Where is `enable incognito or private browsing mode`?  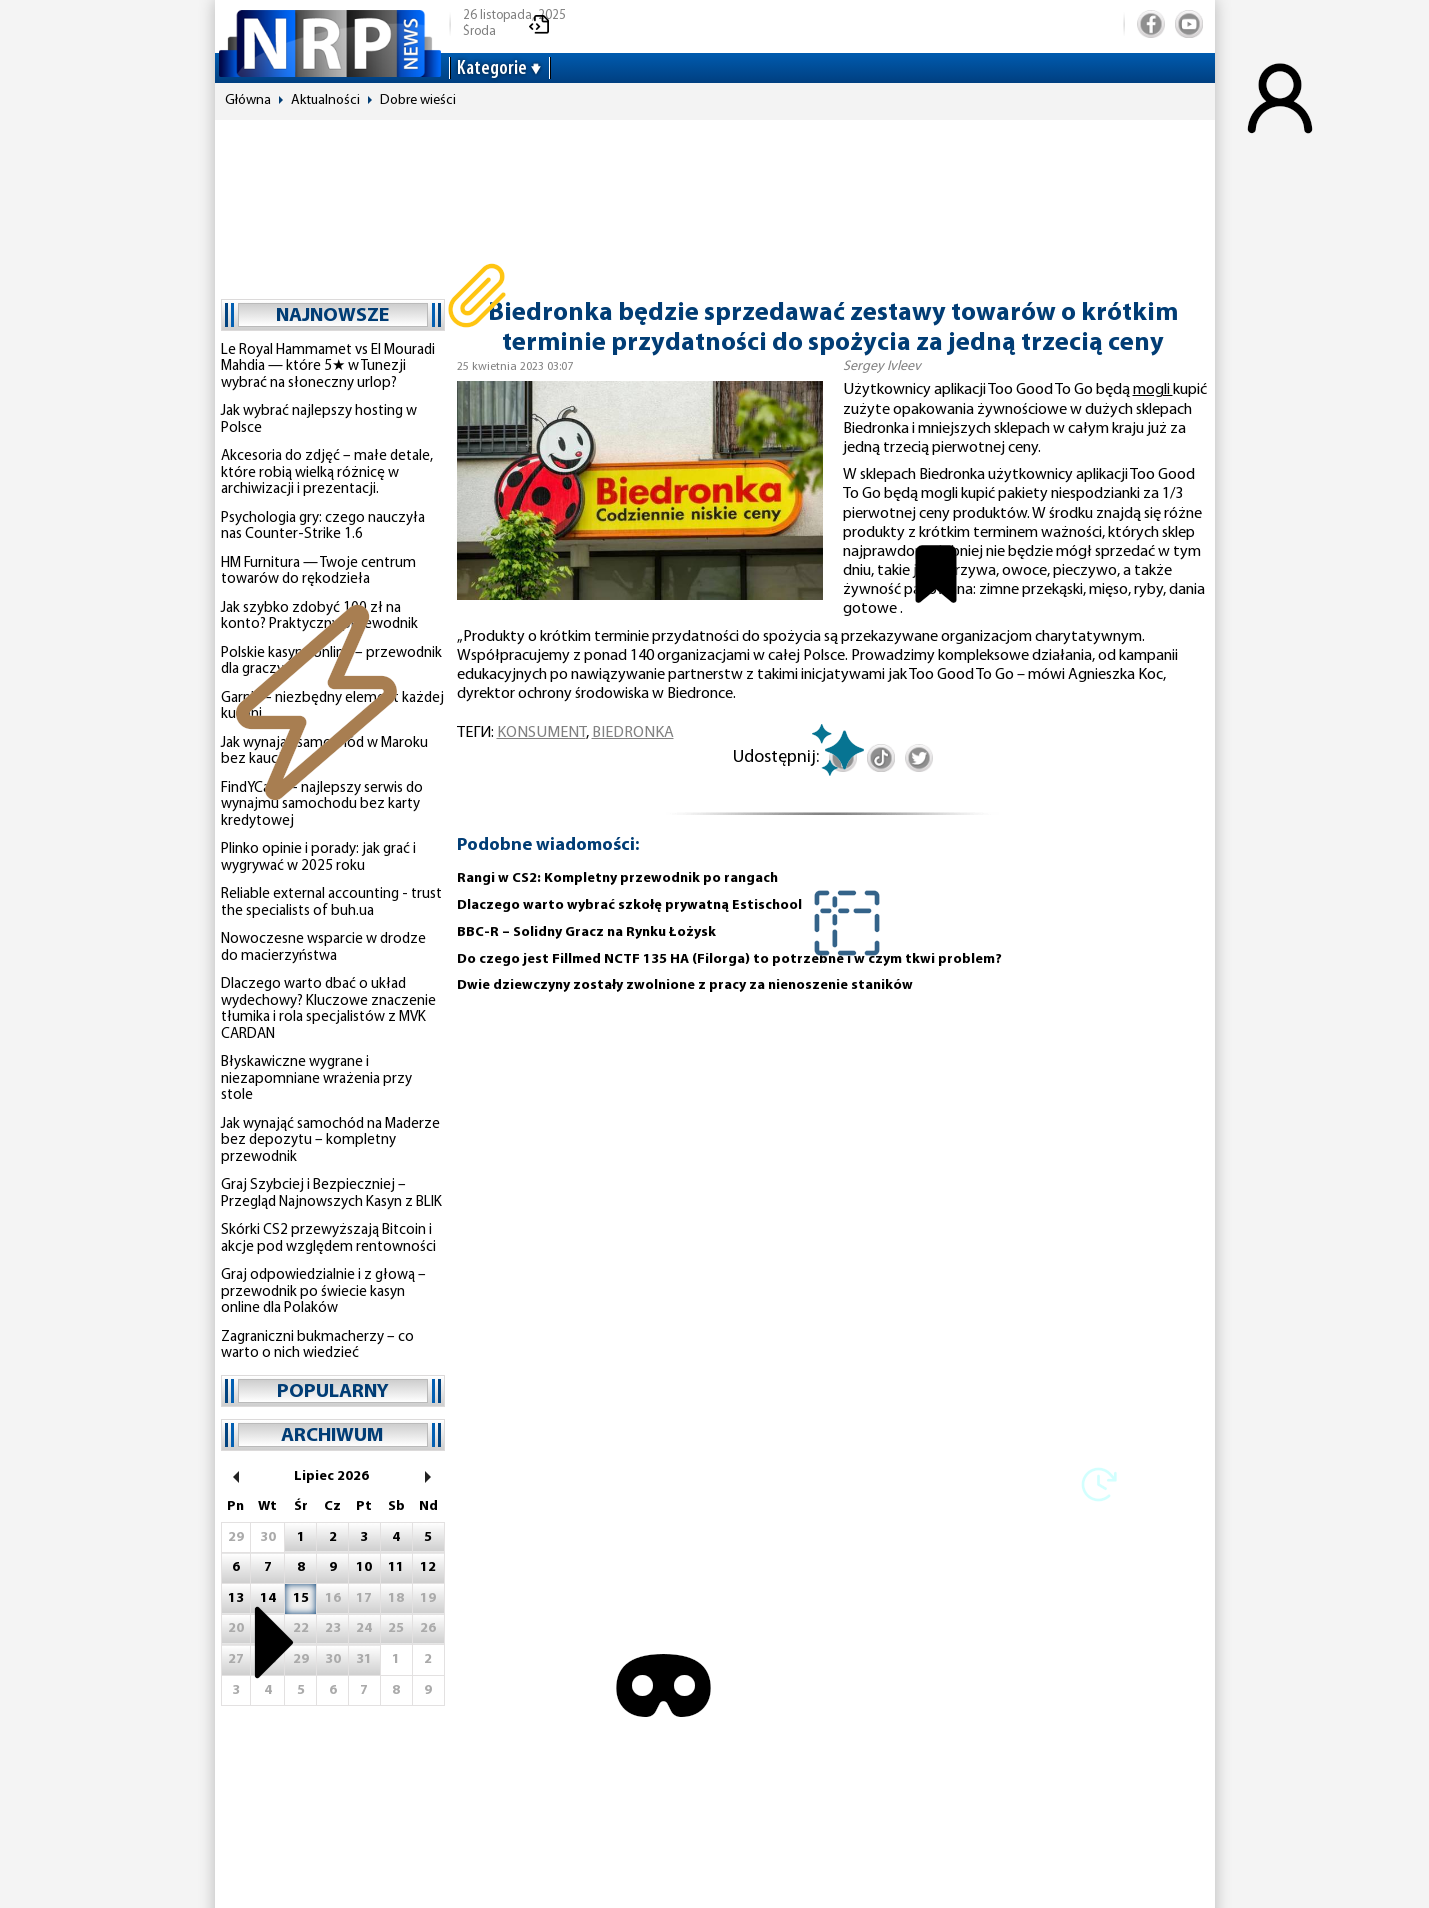 enable incognito or private browsing mode is located at coordinates (663, 1685).